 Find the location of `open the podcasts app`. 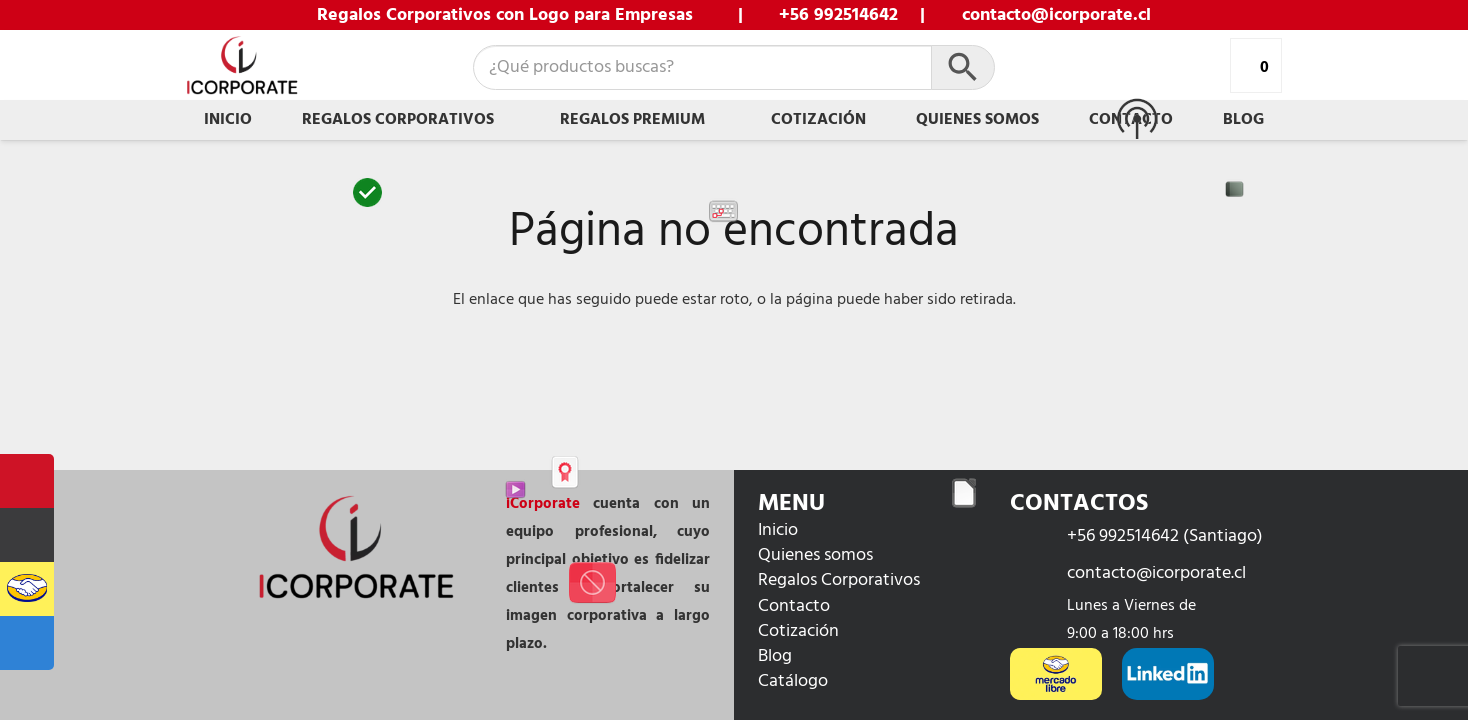

open the podcasts app is located at coordinates (1138, 117).